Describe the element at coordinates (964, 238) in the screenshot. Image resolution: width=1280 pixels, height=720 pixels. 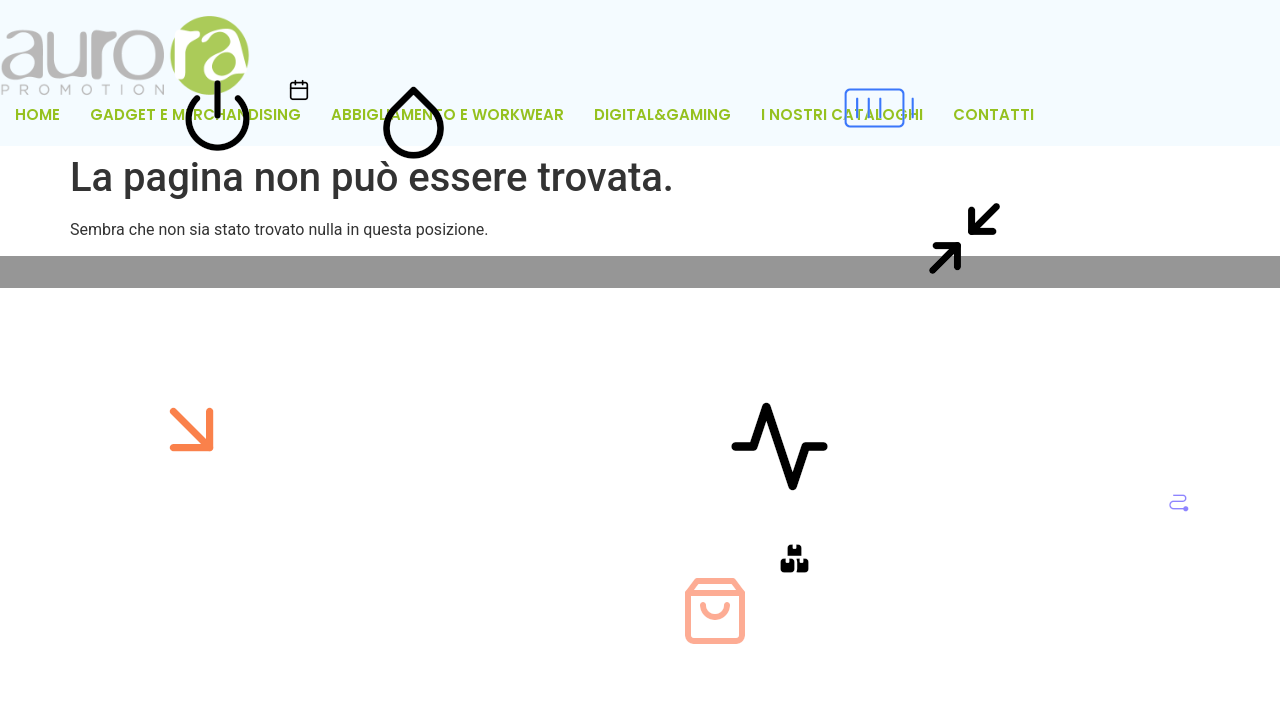
I see `minimize or collapse the current window` at that location.